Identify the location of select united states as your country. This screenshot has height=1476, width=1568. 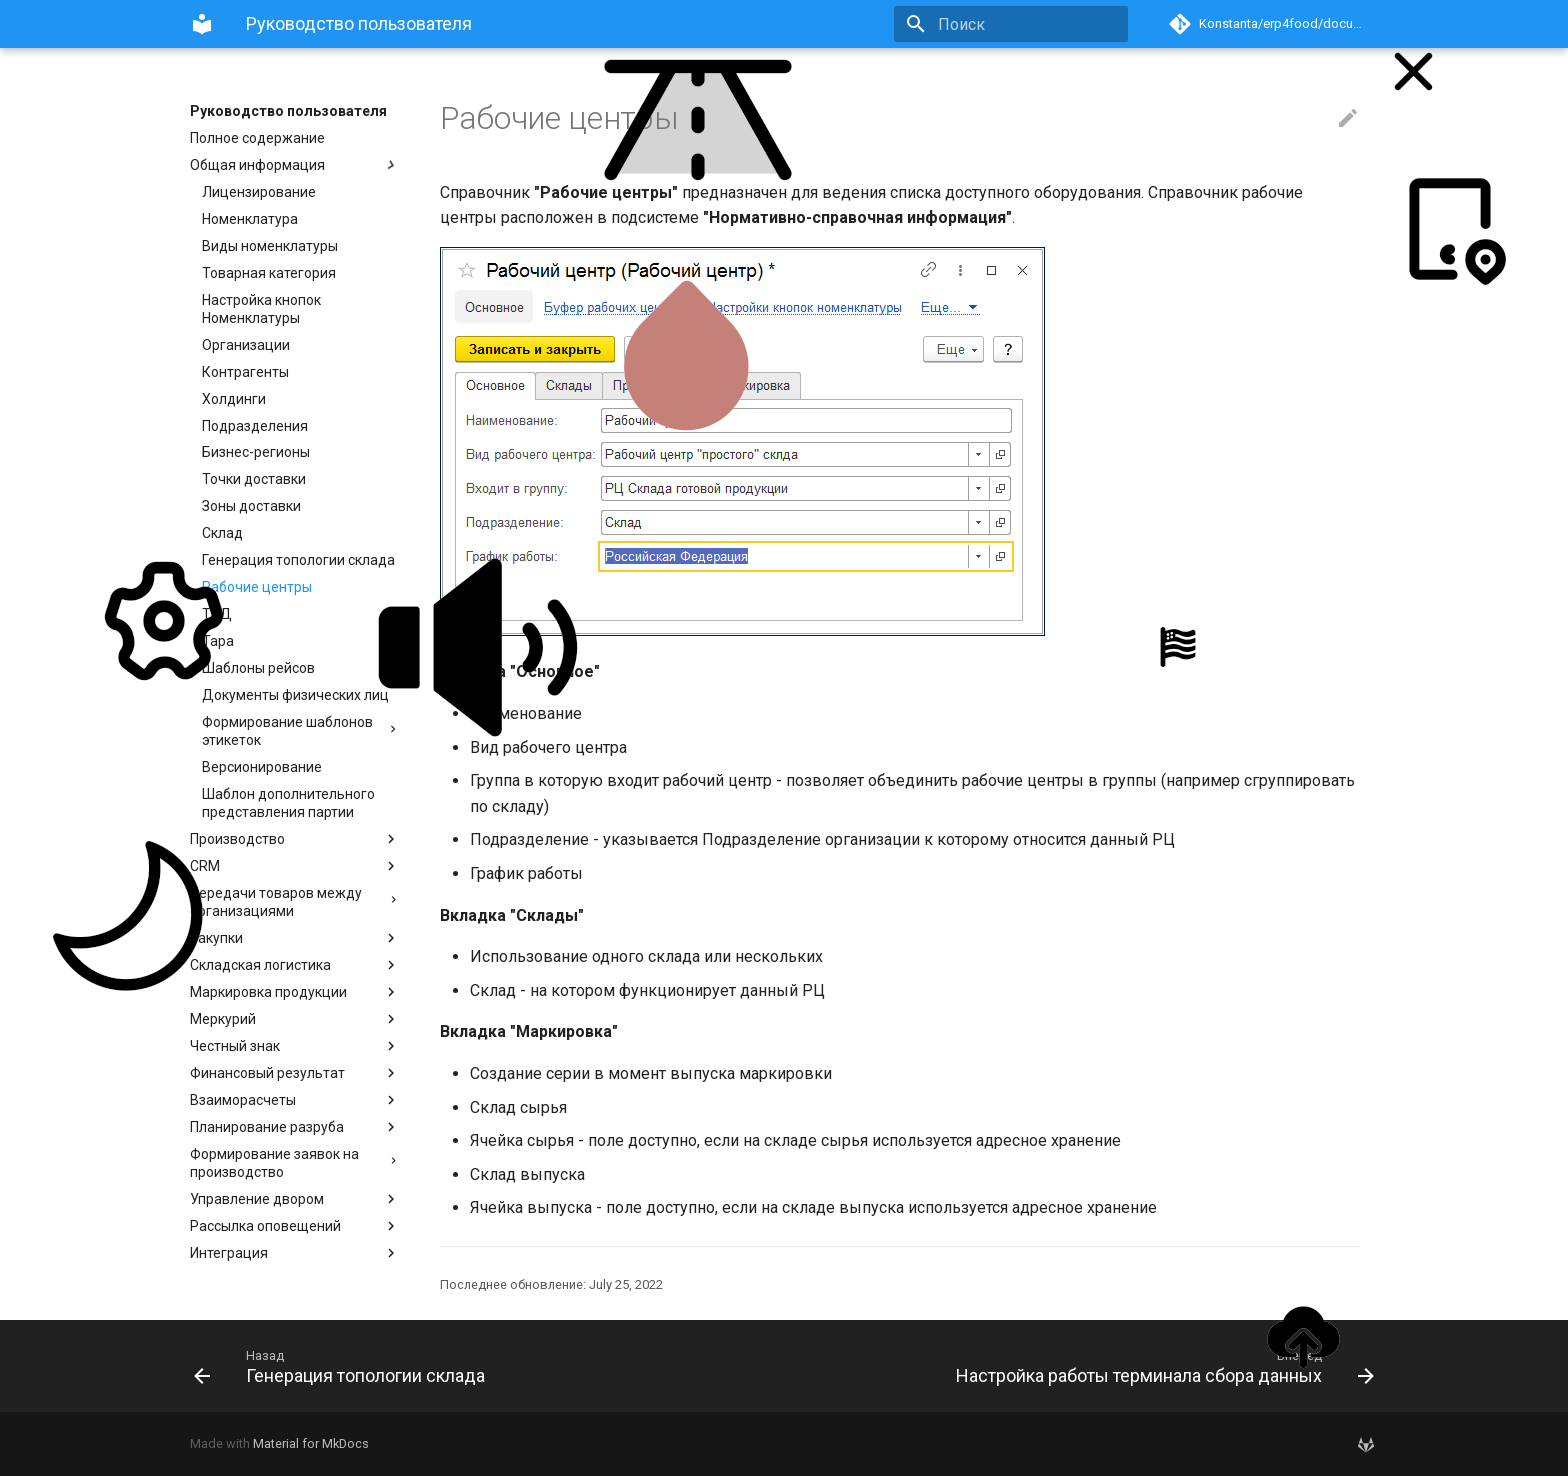
(1178, 647).